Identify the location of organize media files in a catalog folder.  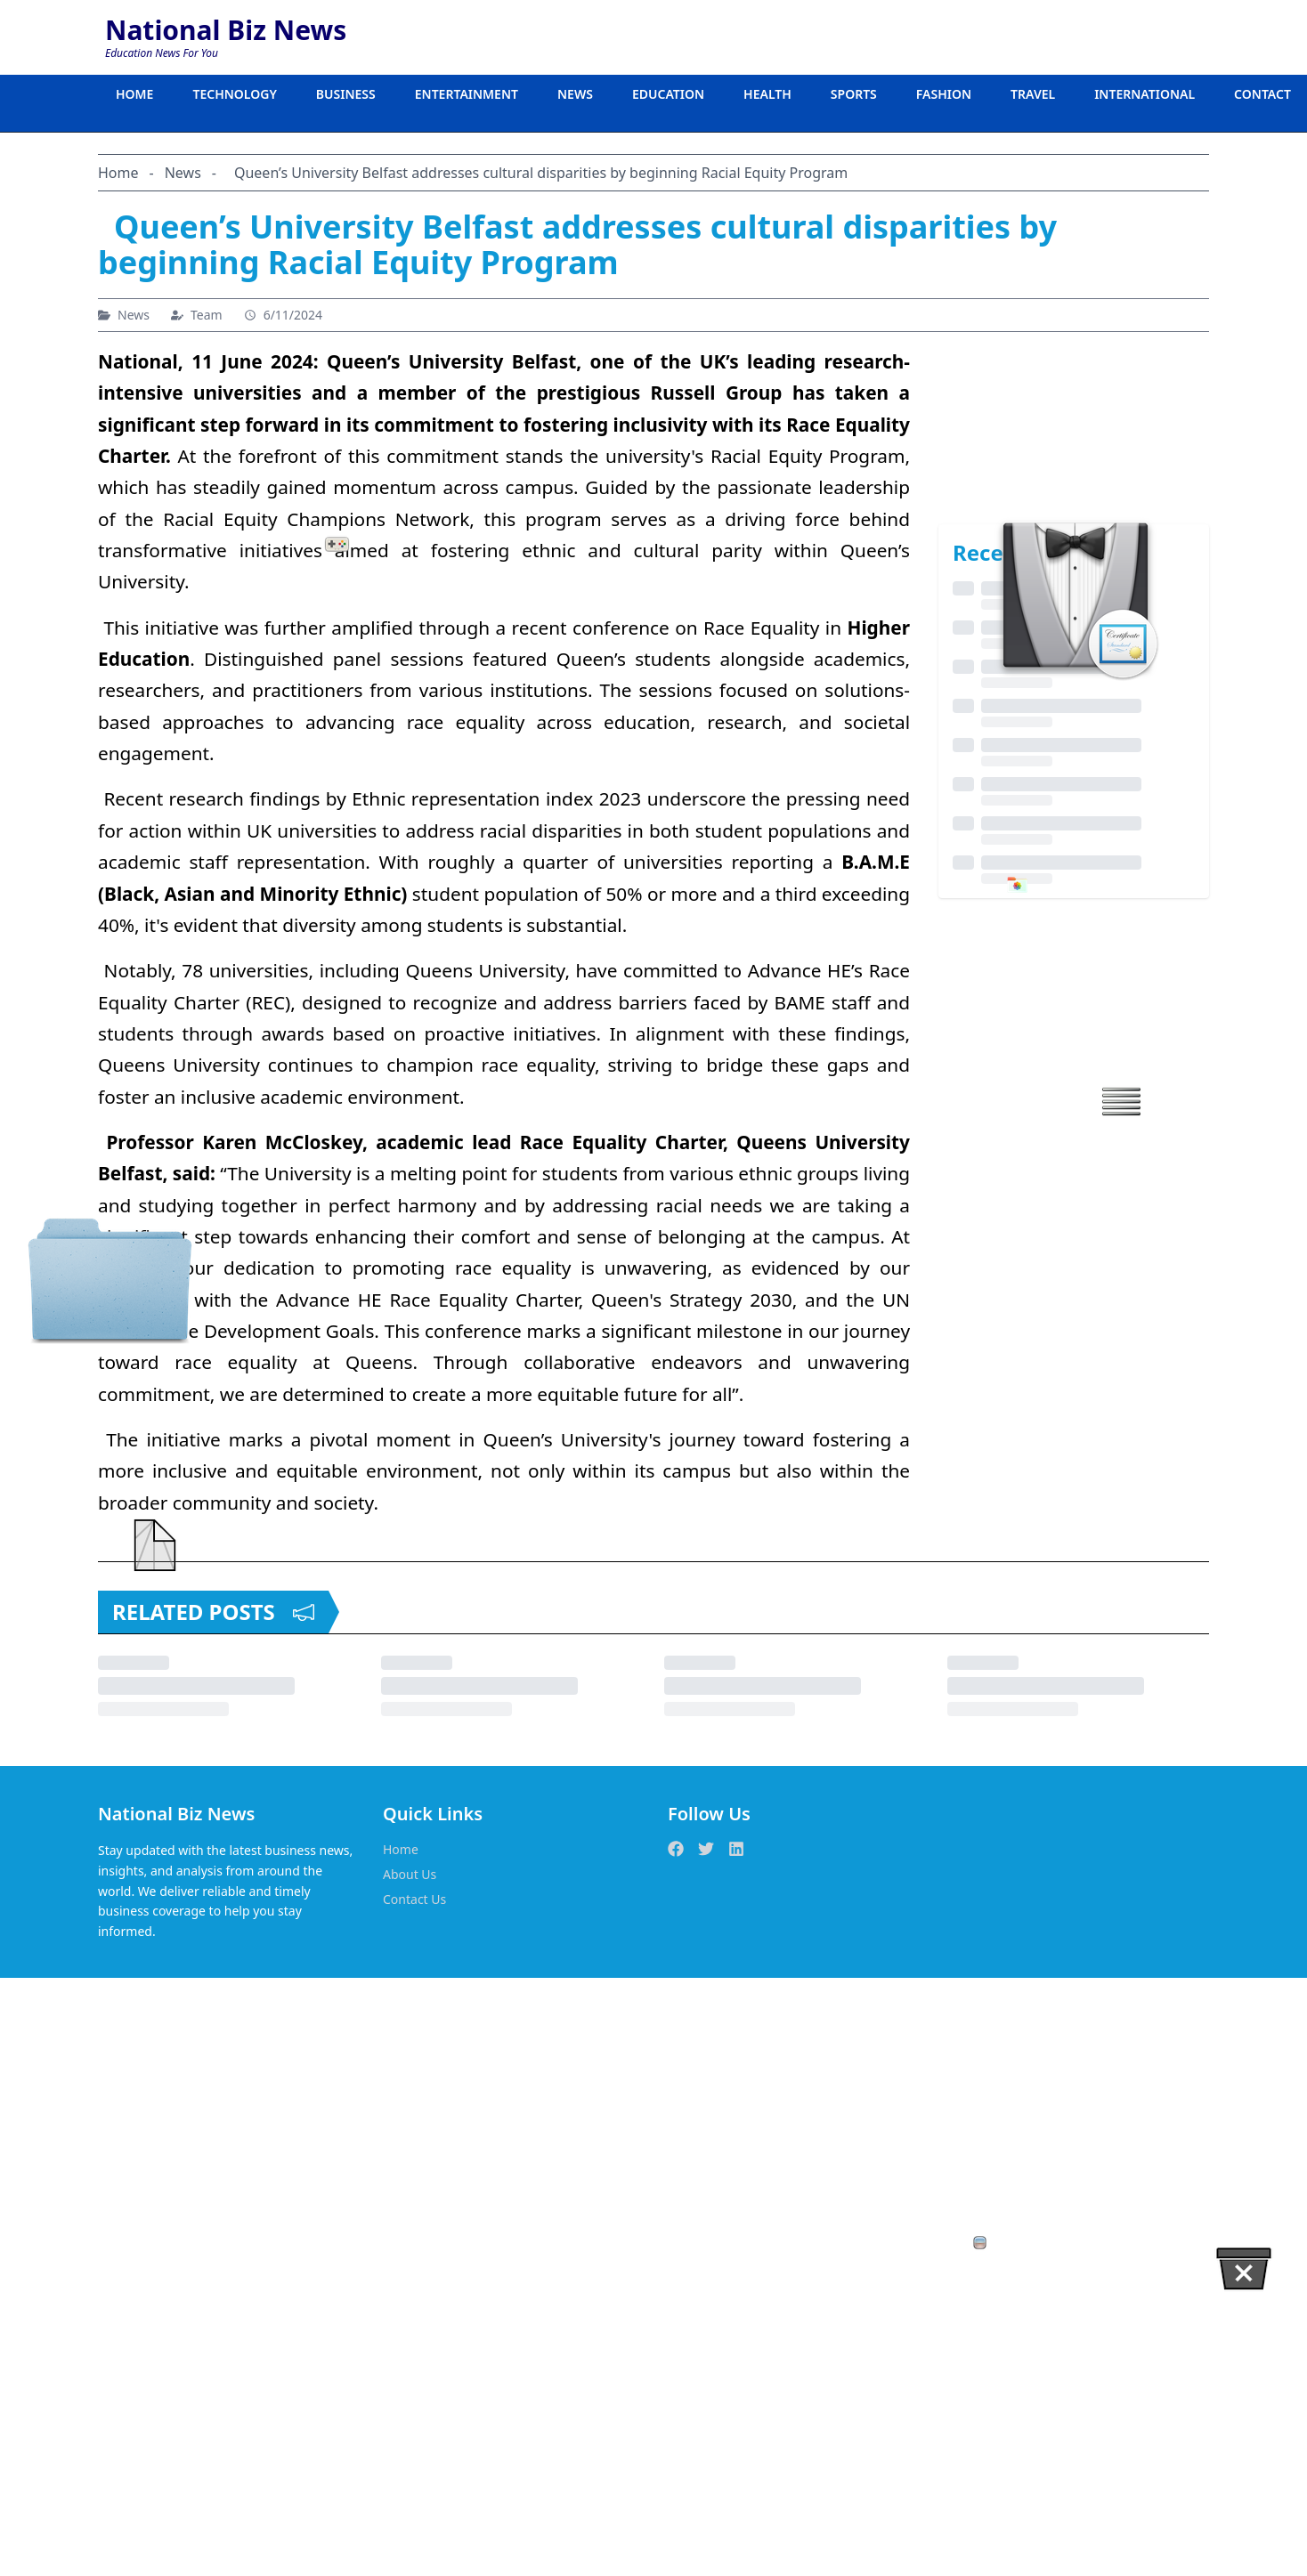
(110, 1280).